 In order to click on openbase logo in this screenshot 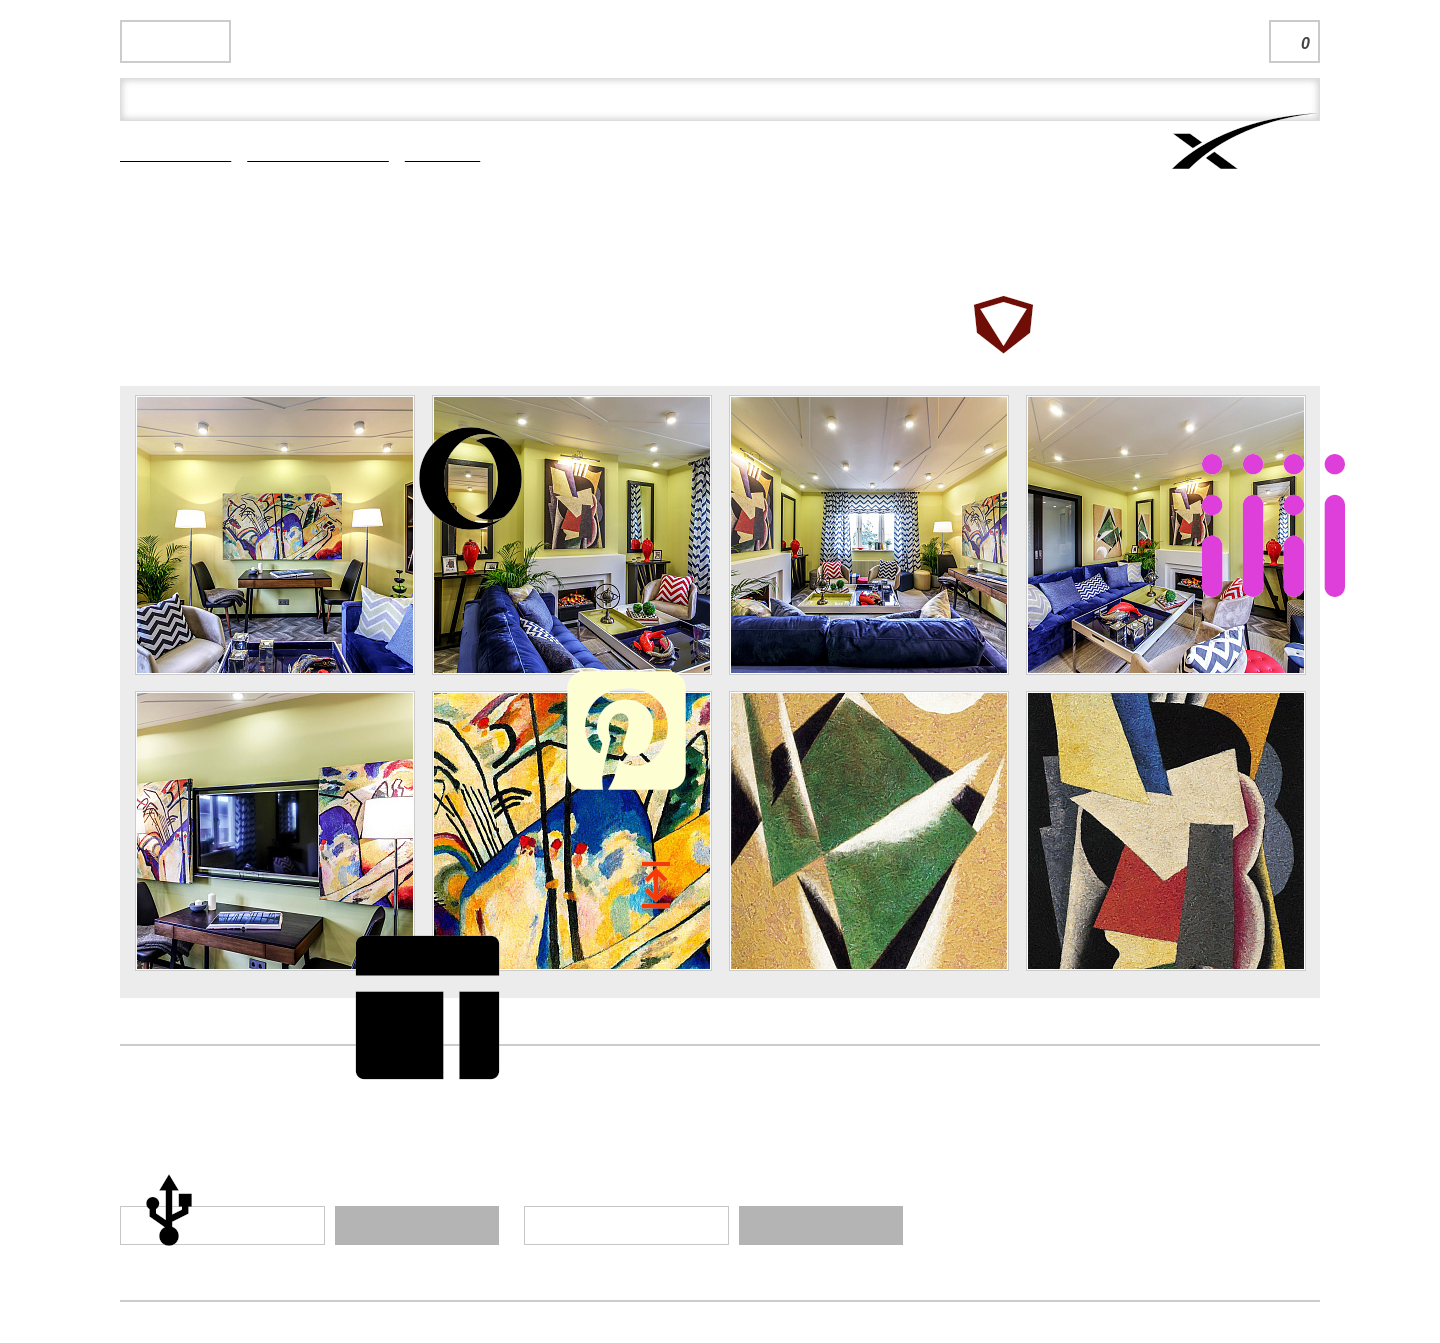, I will do `click(1003, 322)`.